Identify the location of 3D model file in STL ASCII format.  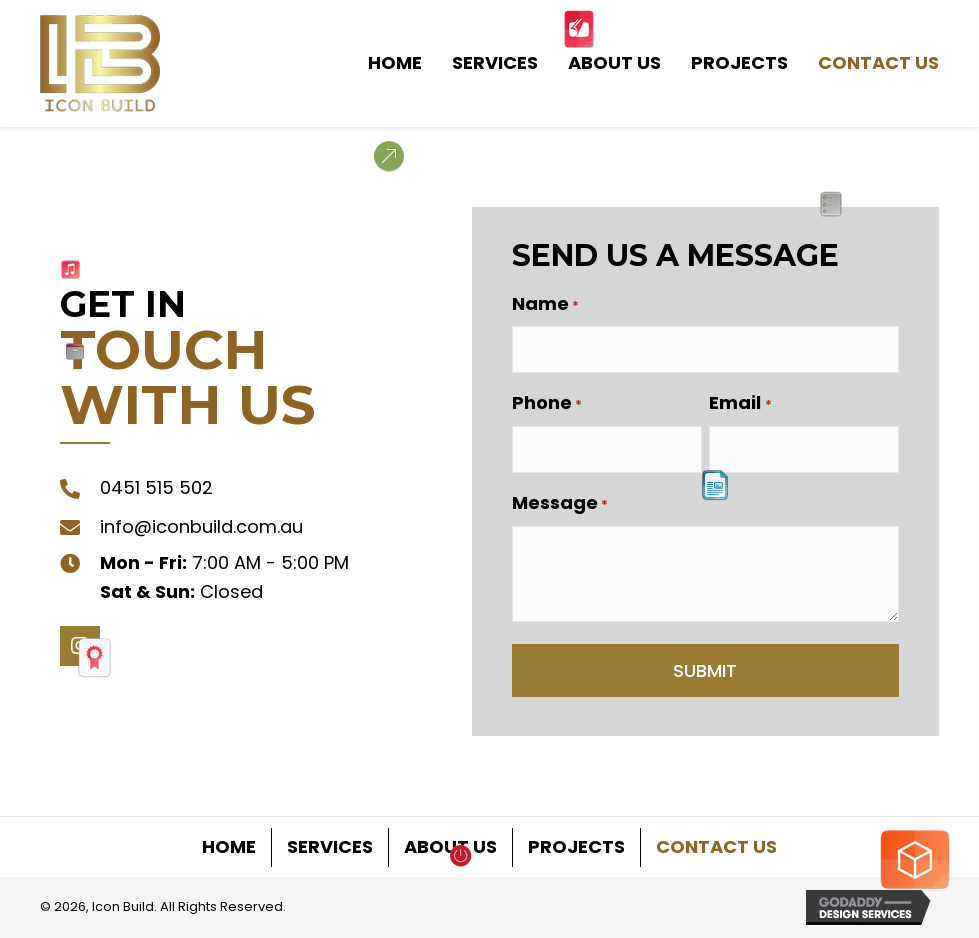
(915, 857).